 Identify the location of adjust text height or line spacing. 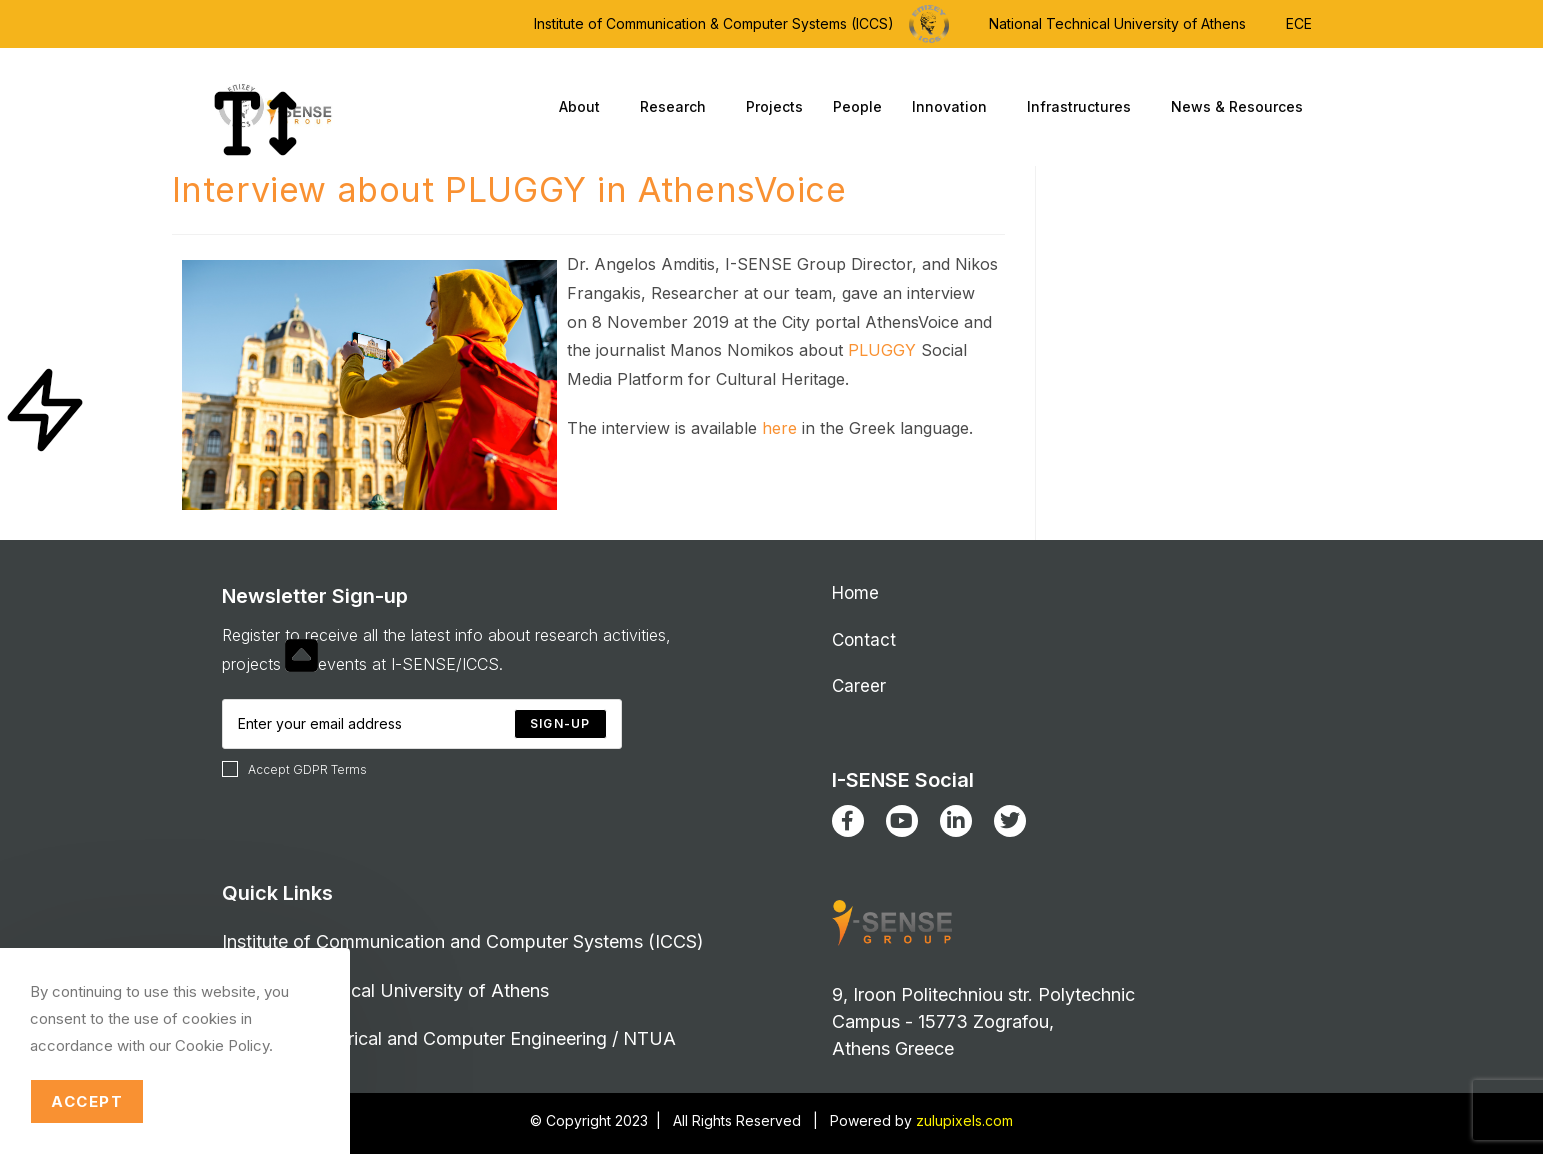
(255, 123).